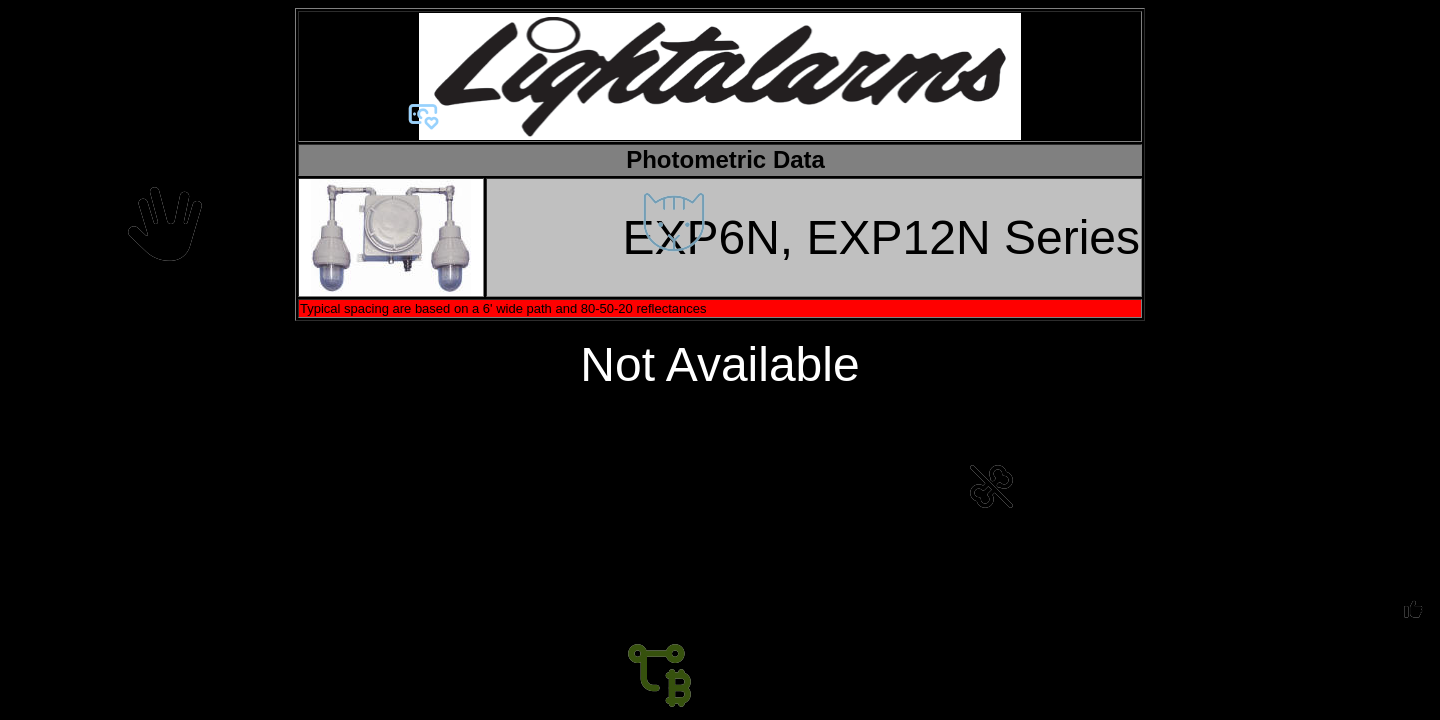  I want to click on donate or make a charitable contribution, so click(423, 114).